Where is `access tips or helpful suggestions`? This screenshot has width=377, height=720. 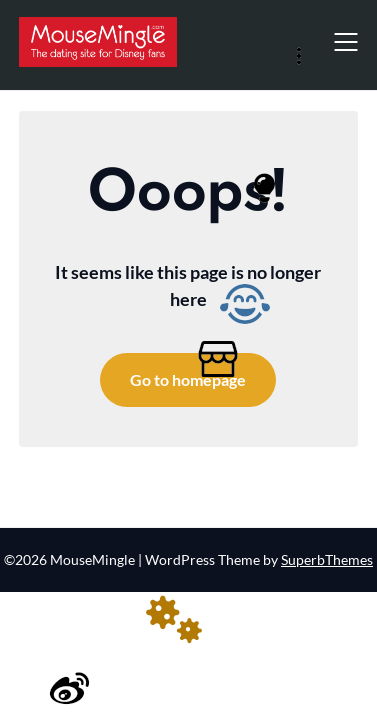
access tips or helpful suggestions is located at coordinates (264, 187).